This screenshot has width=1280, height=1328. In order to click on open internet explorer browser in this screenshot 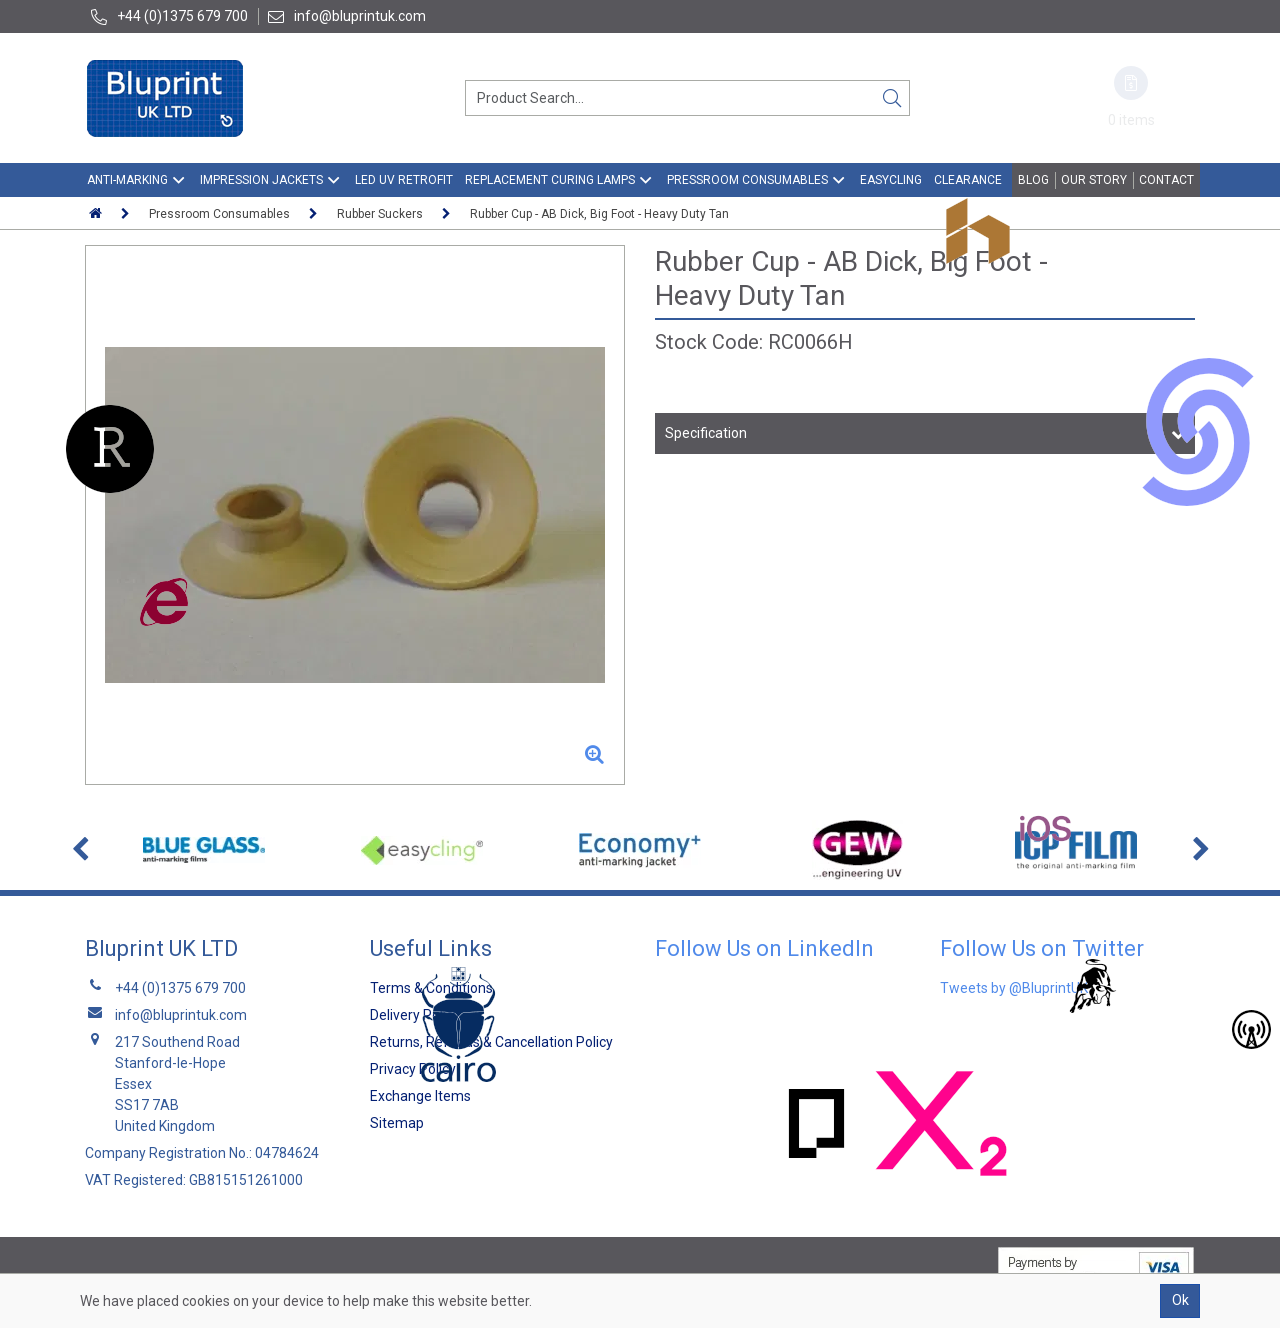, I will do `click(164, 602)`.